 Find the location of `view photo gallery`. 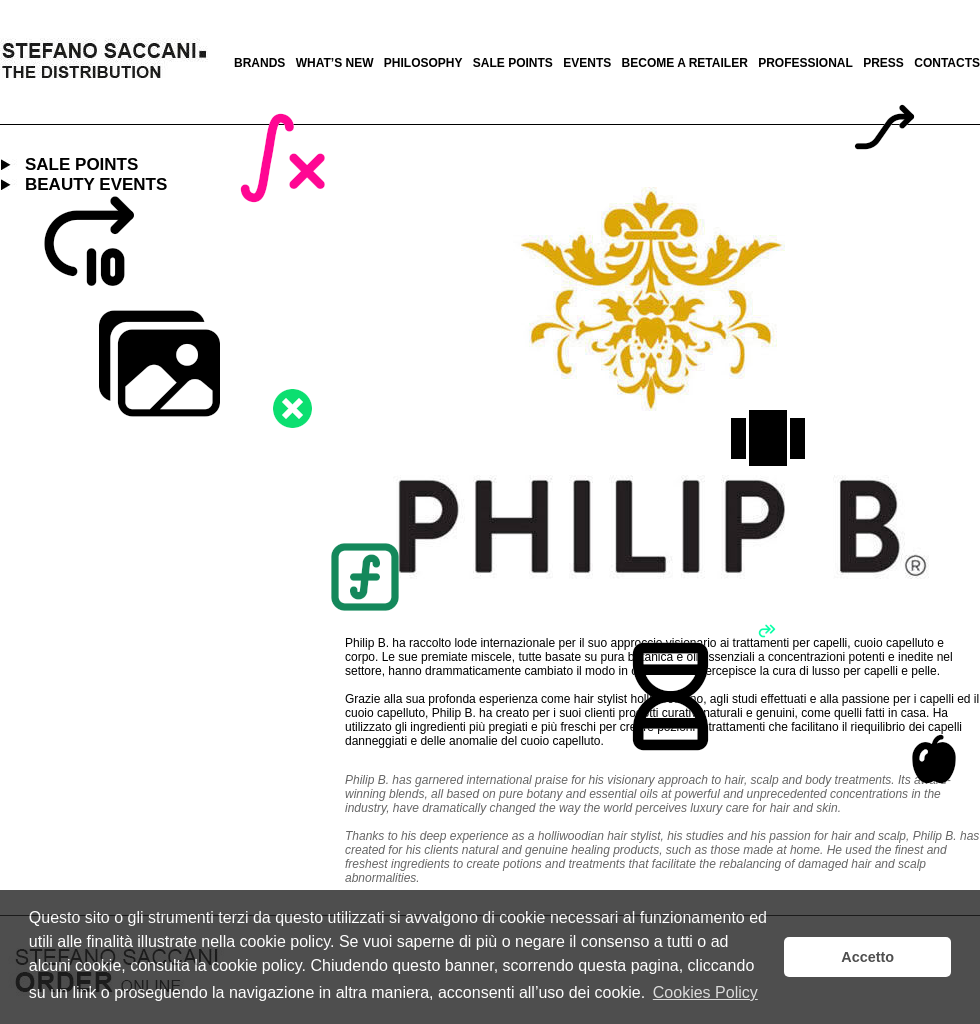

view photo gallery is located at coordinates (159, 363).